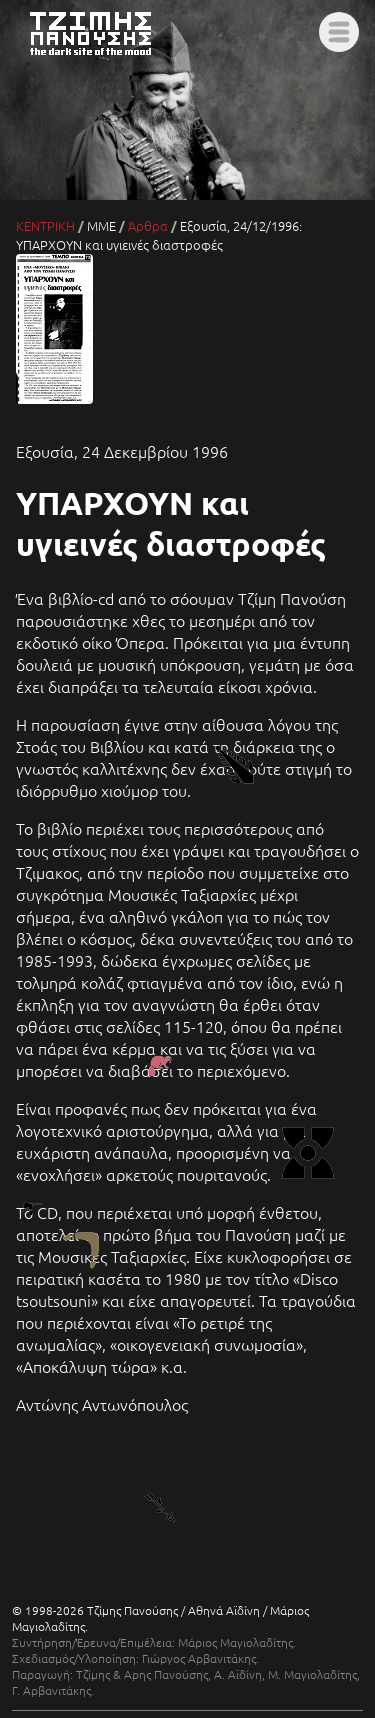 The image size is (375, 1718). I want to click on select weapon or firearm in game inventory, so click(32, 1209).